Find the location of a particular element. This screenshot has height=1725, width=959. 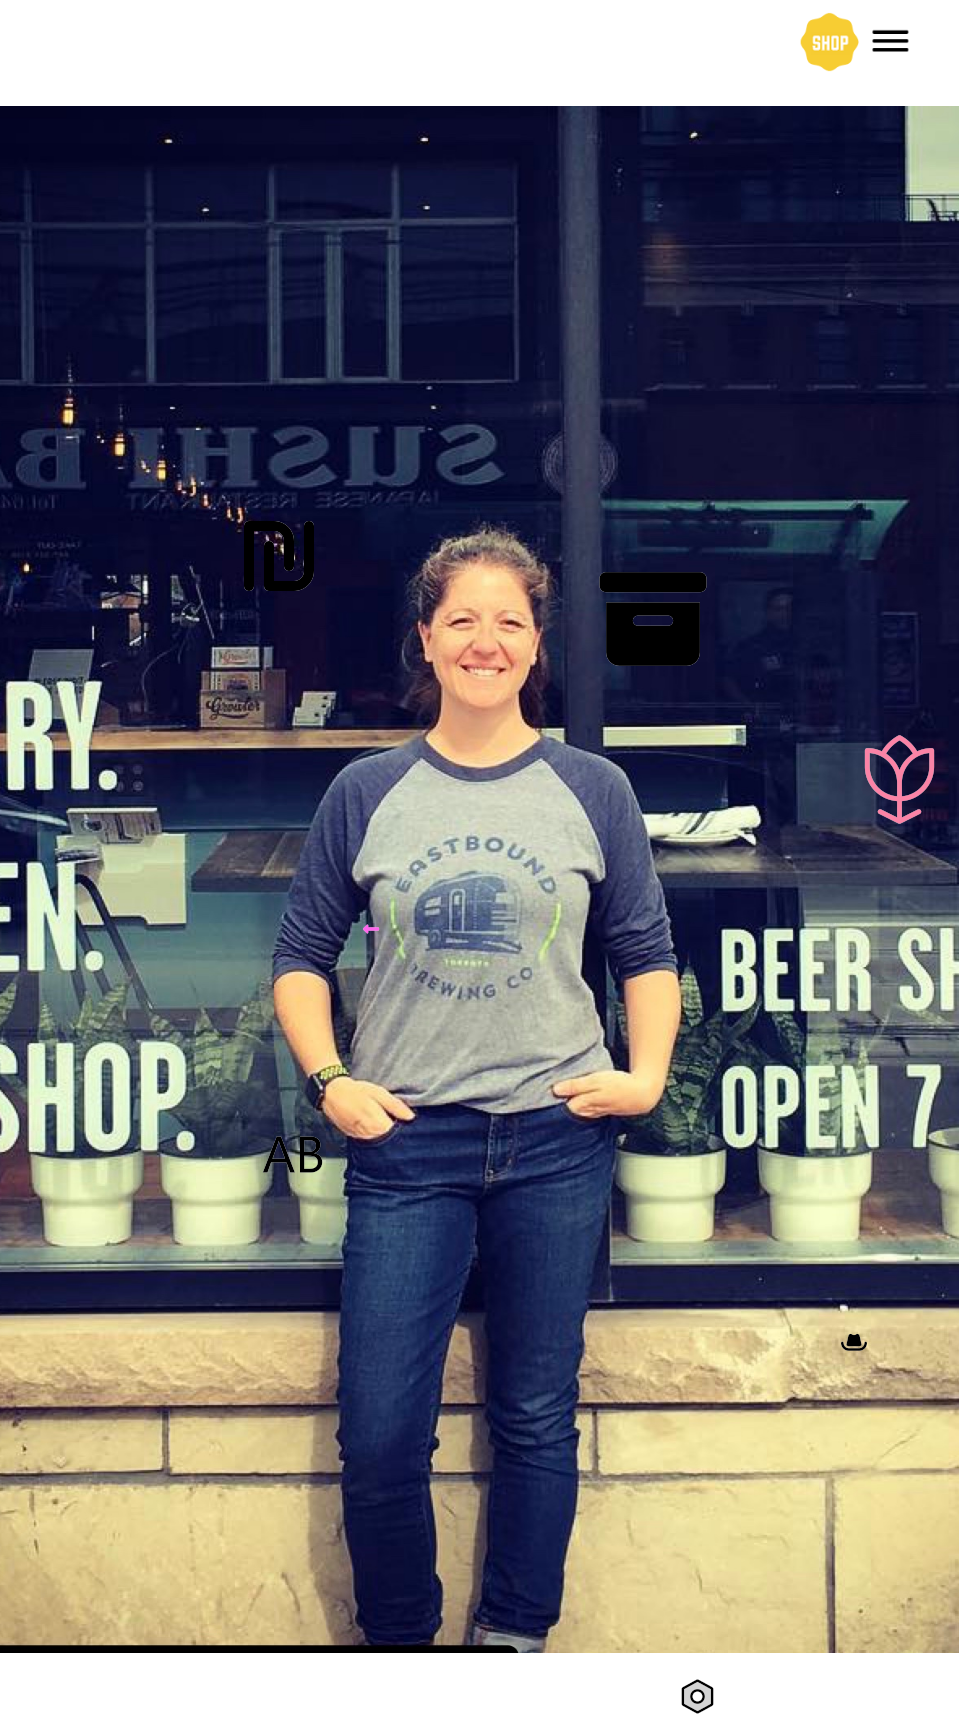

toggle case-sensitive search matching is located at coordinates (292, 1158).